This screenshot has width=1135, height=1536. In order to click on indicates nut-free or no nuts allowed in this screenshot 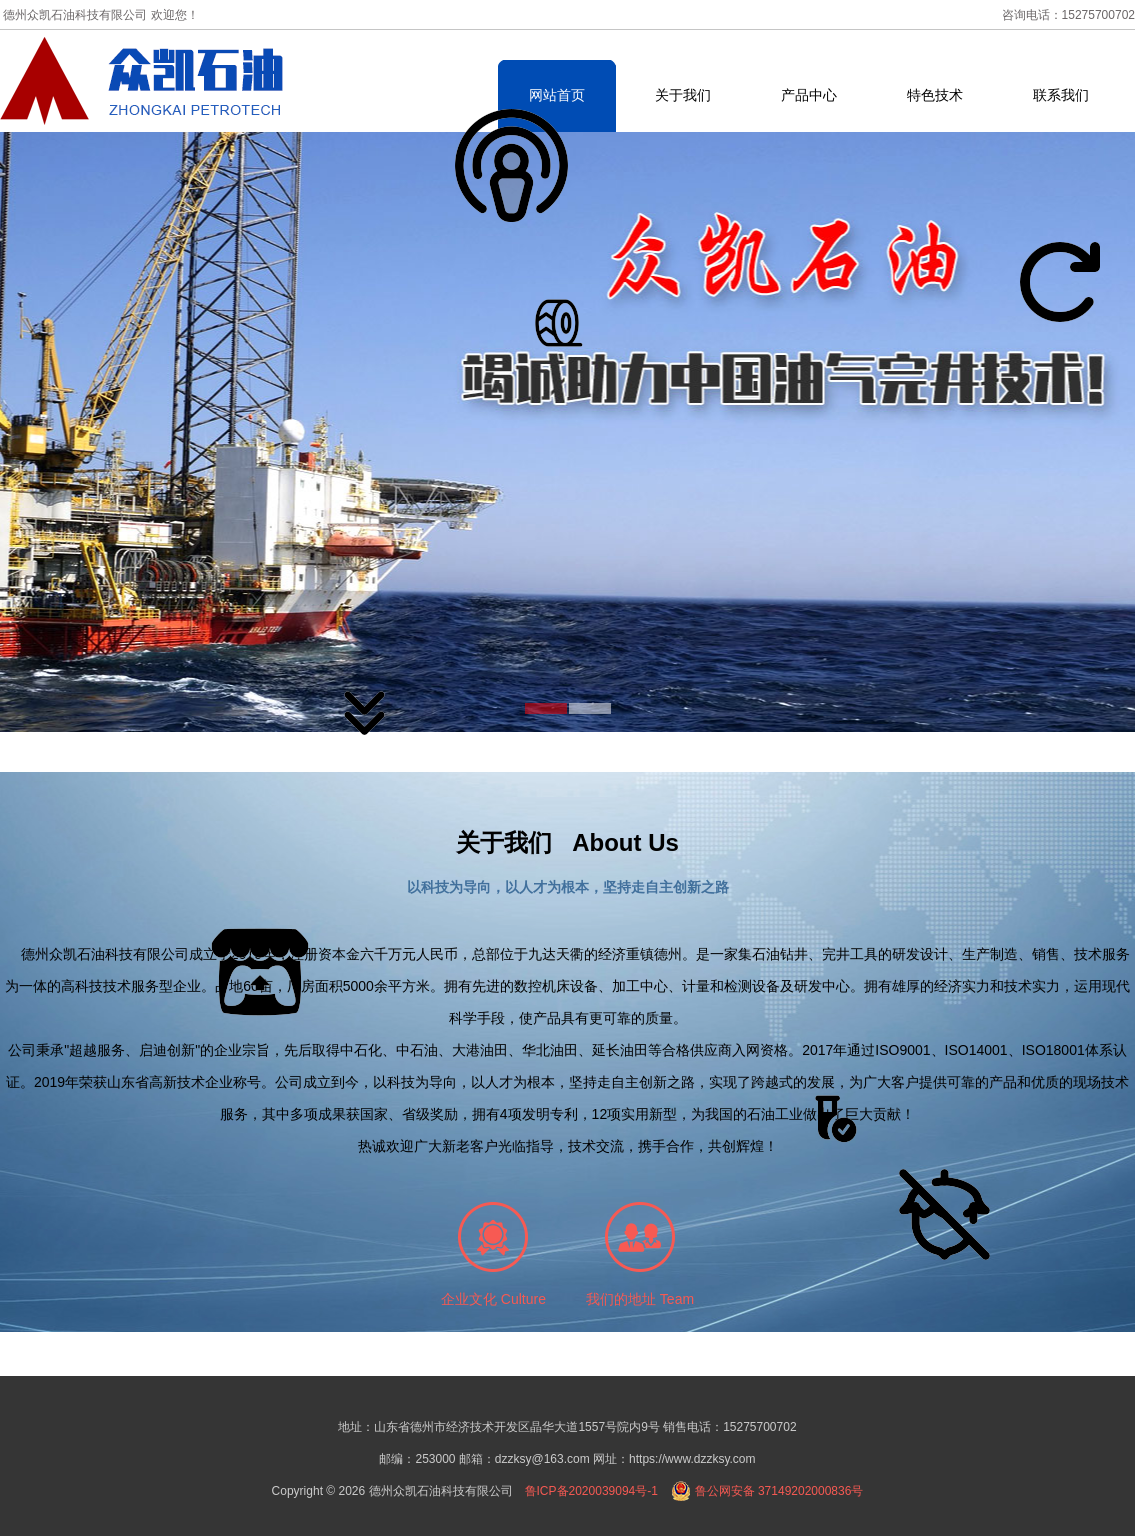, I will do `click(944, 1214)`.